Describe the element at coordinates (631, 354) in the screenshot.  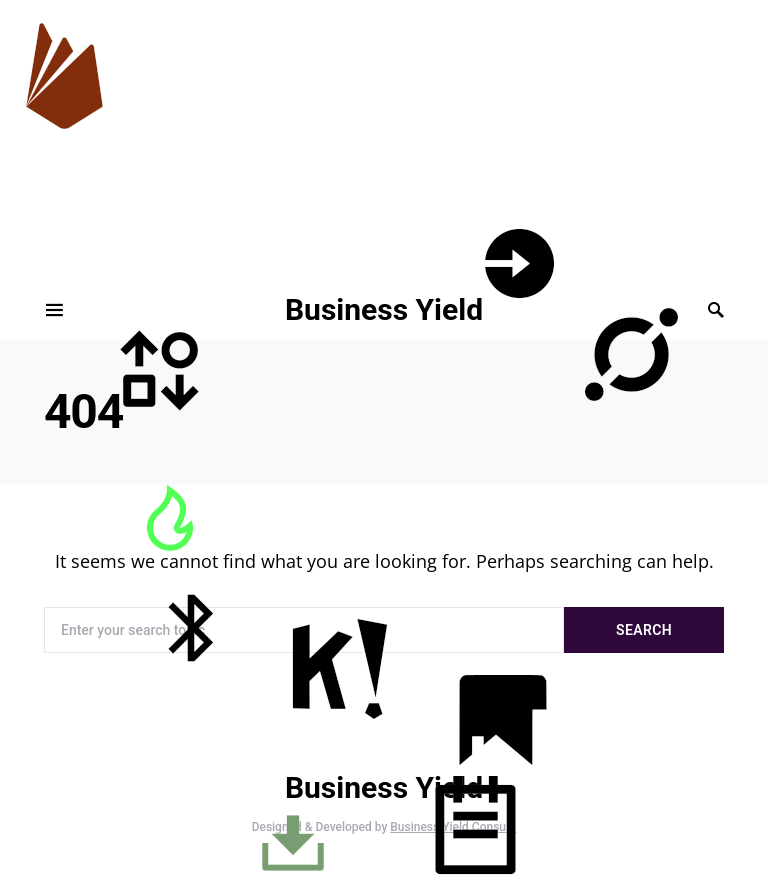
I see `icon logo for the simple-icons project` at that location.